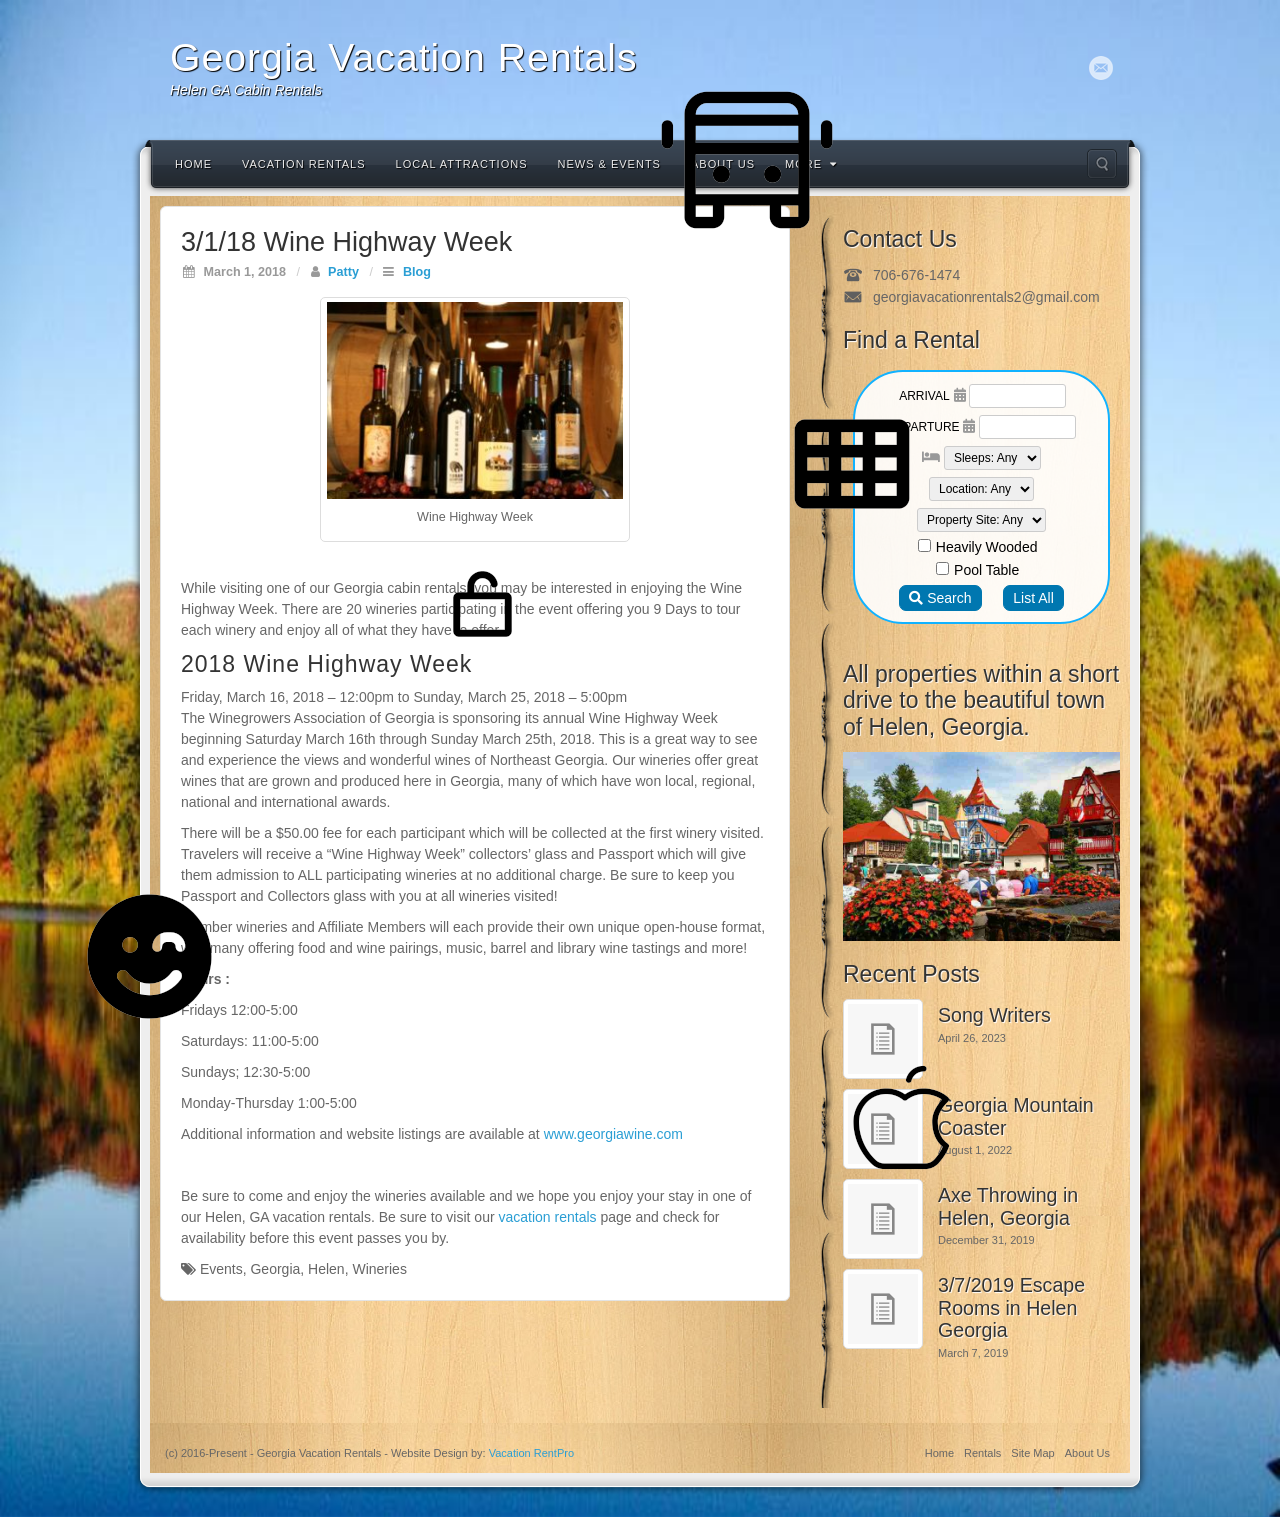  What do you see at coordinates (747, 160) in the screenshot?
I see `view public transit options` at bounding box center [747, 160].